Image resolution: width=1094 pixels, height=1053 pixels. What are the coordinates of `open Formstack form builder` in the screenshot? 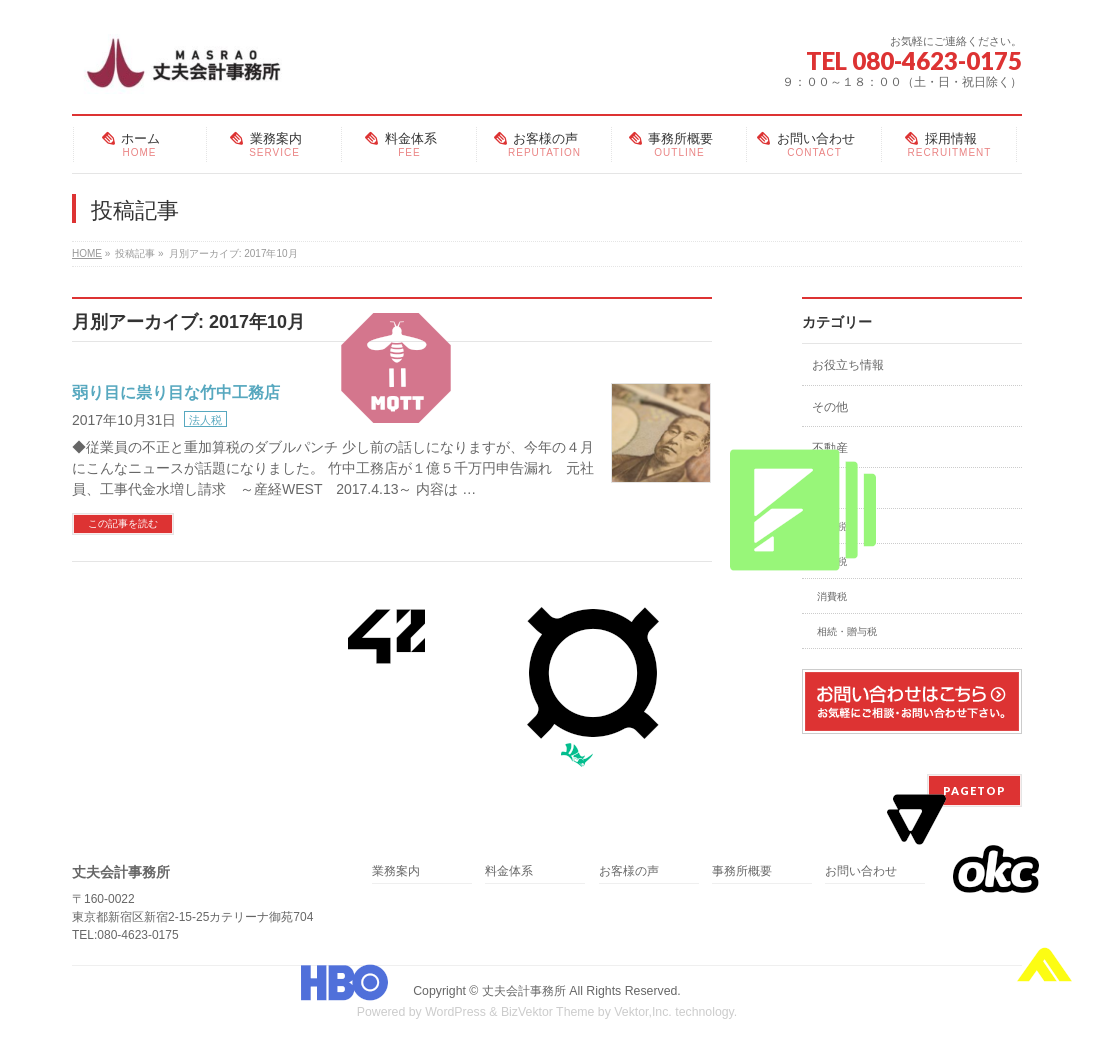 It's located at (803, 510).